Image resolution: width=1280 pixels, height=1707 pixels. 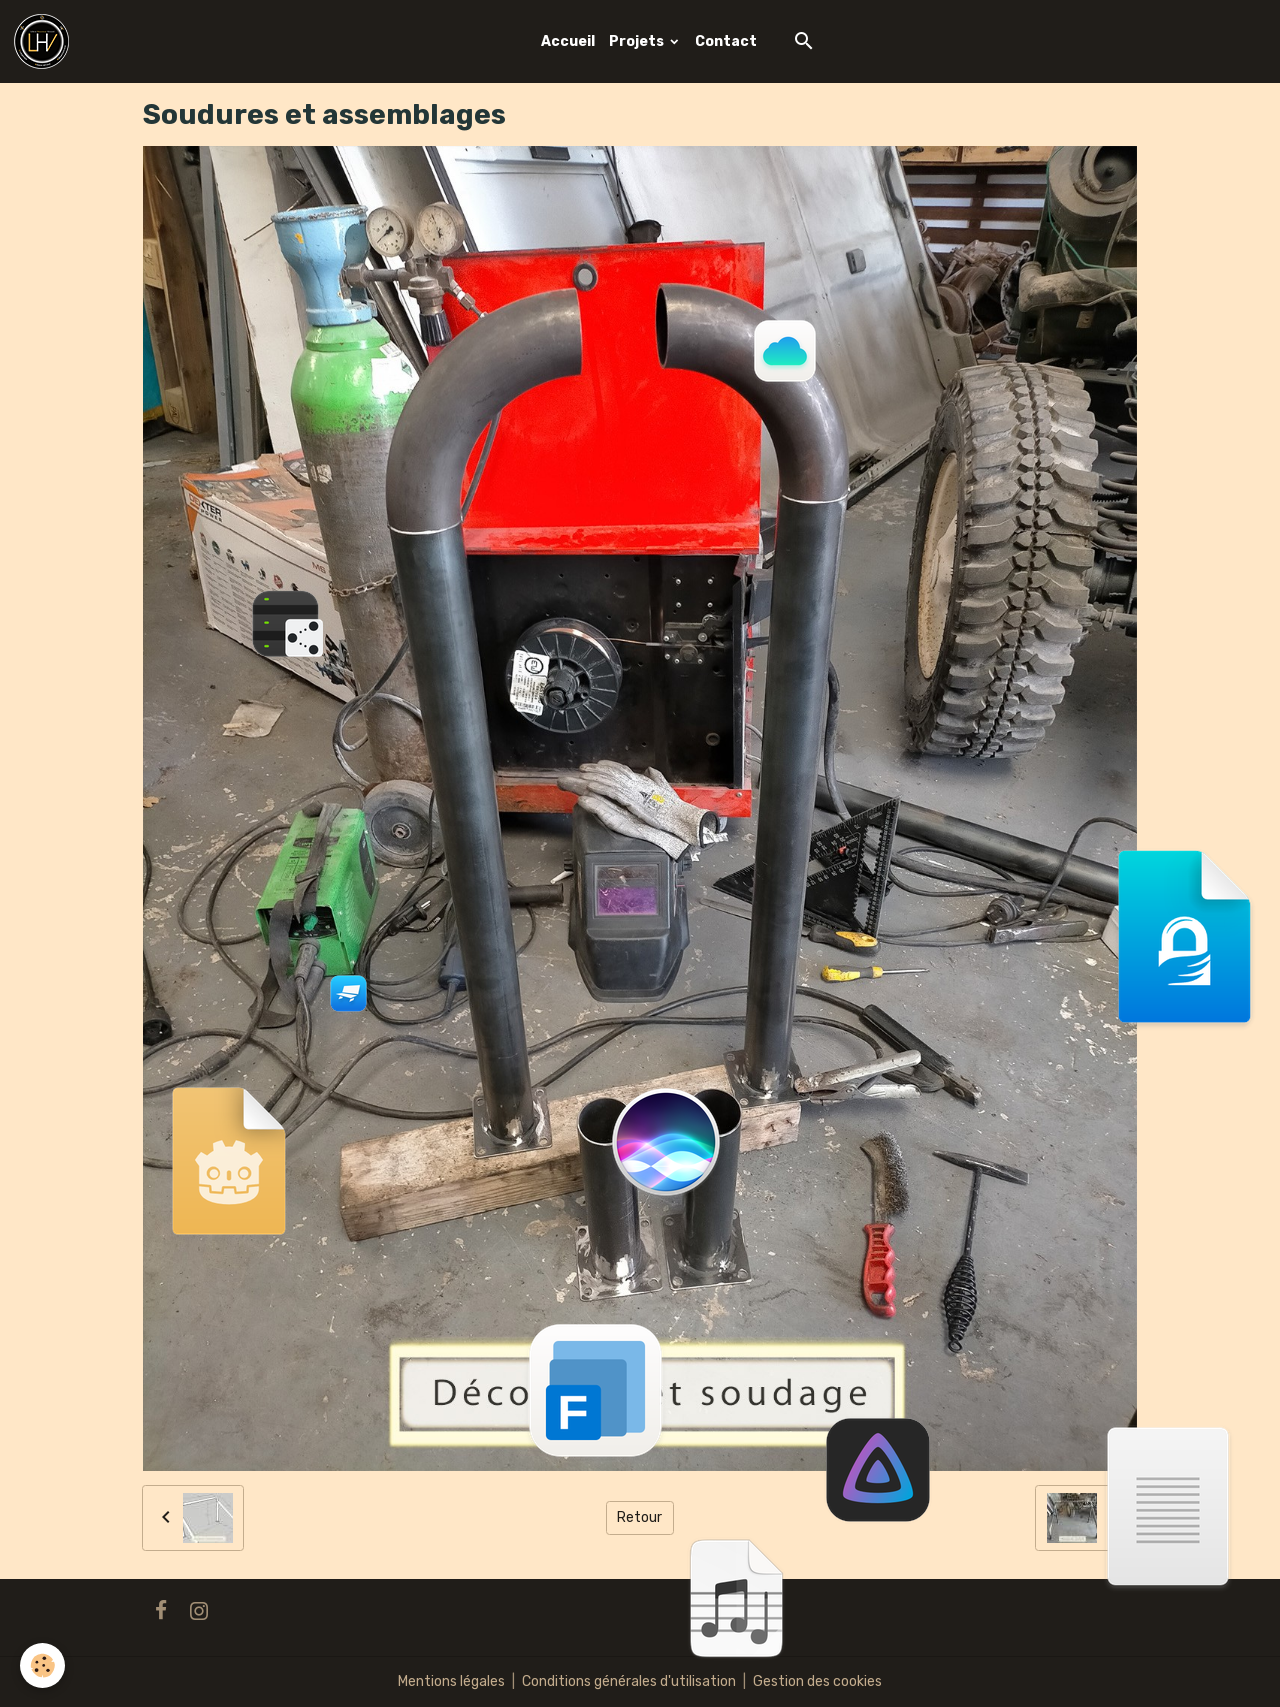 I want to click on configure network server sharing preferences, so click(x=286, y=625).